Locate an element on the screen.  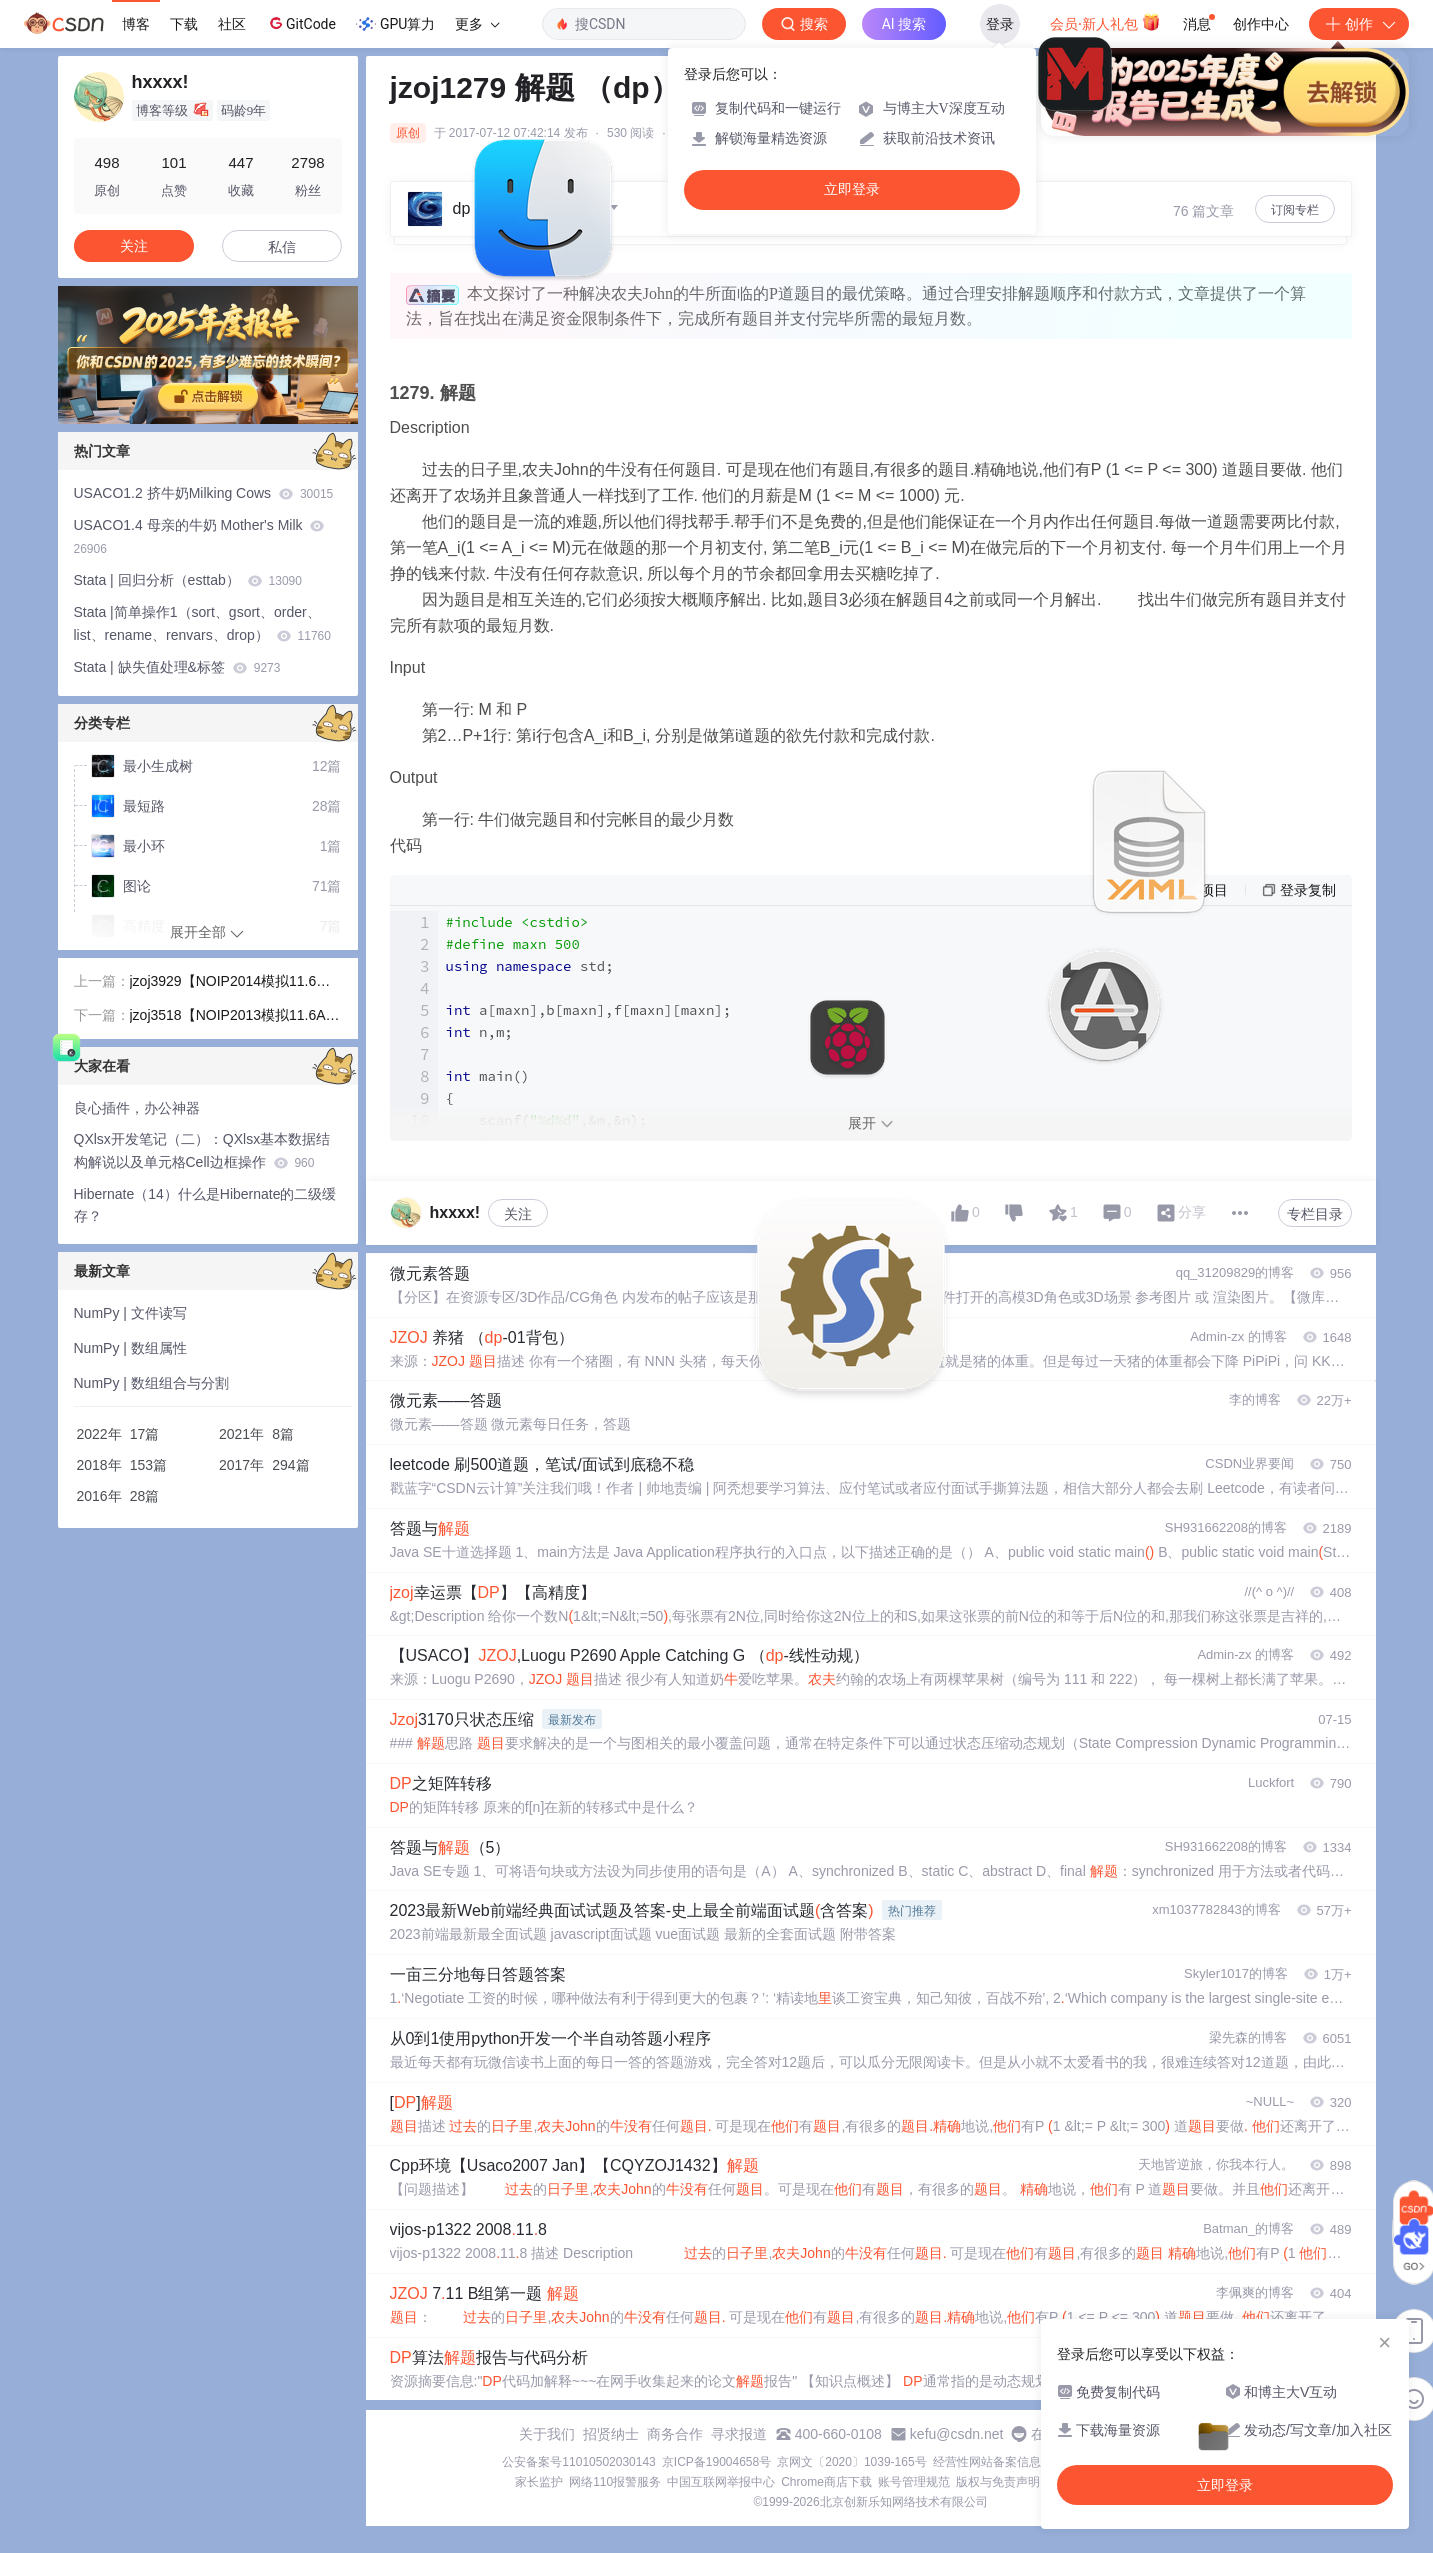
open slade editor application is located at coordinates (851, 1296).